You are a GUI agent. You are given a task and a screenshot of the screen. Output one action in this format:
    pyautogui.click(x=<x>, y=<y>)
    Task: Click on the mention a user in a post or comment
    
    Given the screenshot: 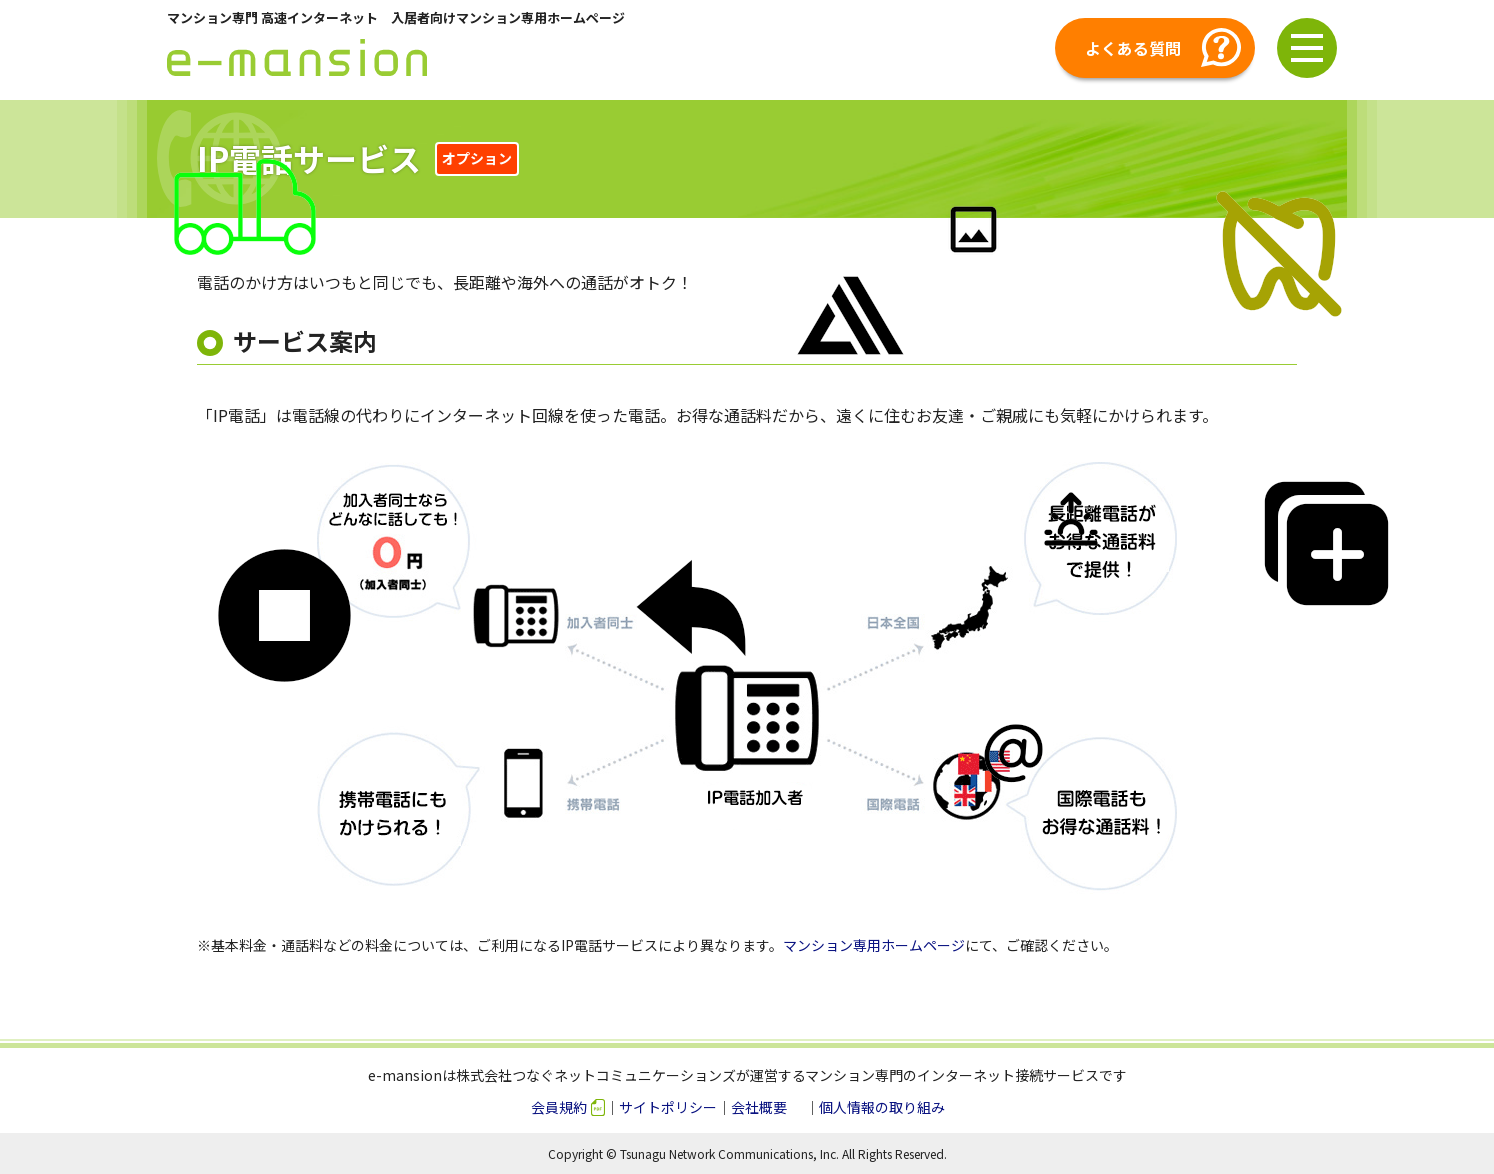 What is the action you would take?
    pyautogui.click(x=1013, y=753)
    